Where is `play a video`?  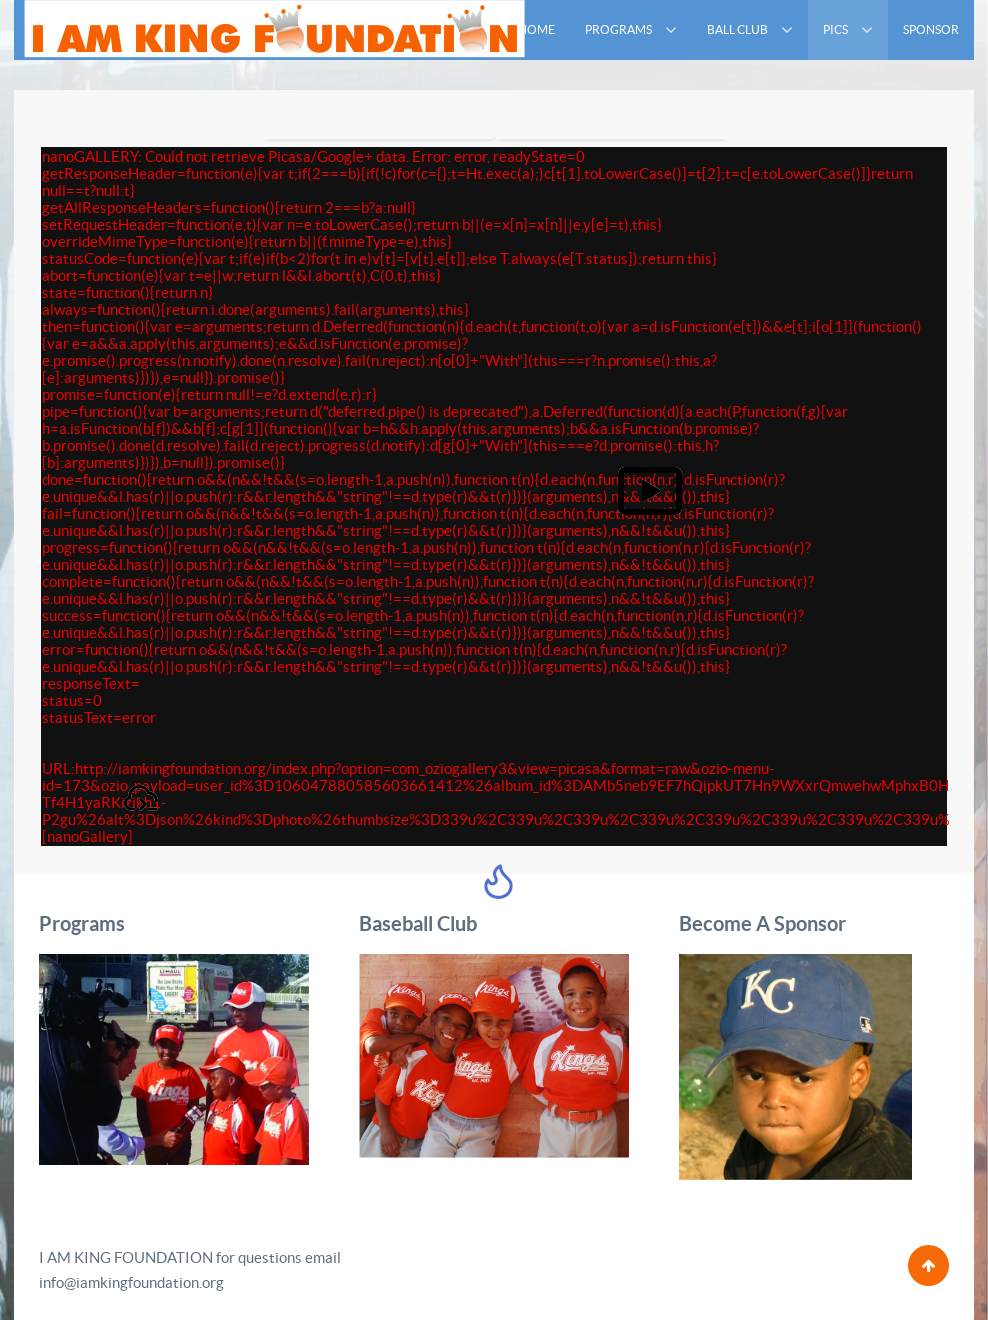 play a video is located at coordinates (650, 491).